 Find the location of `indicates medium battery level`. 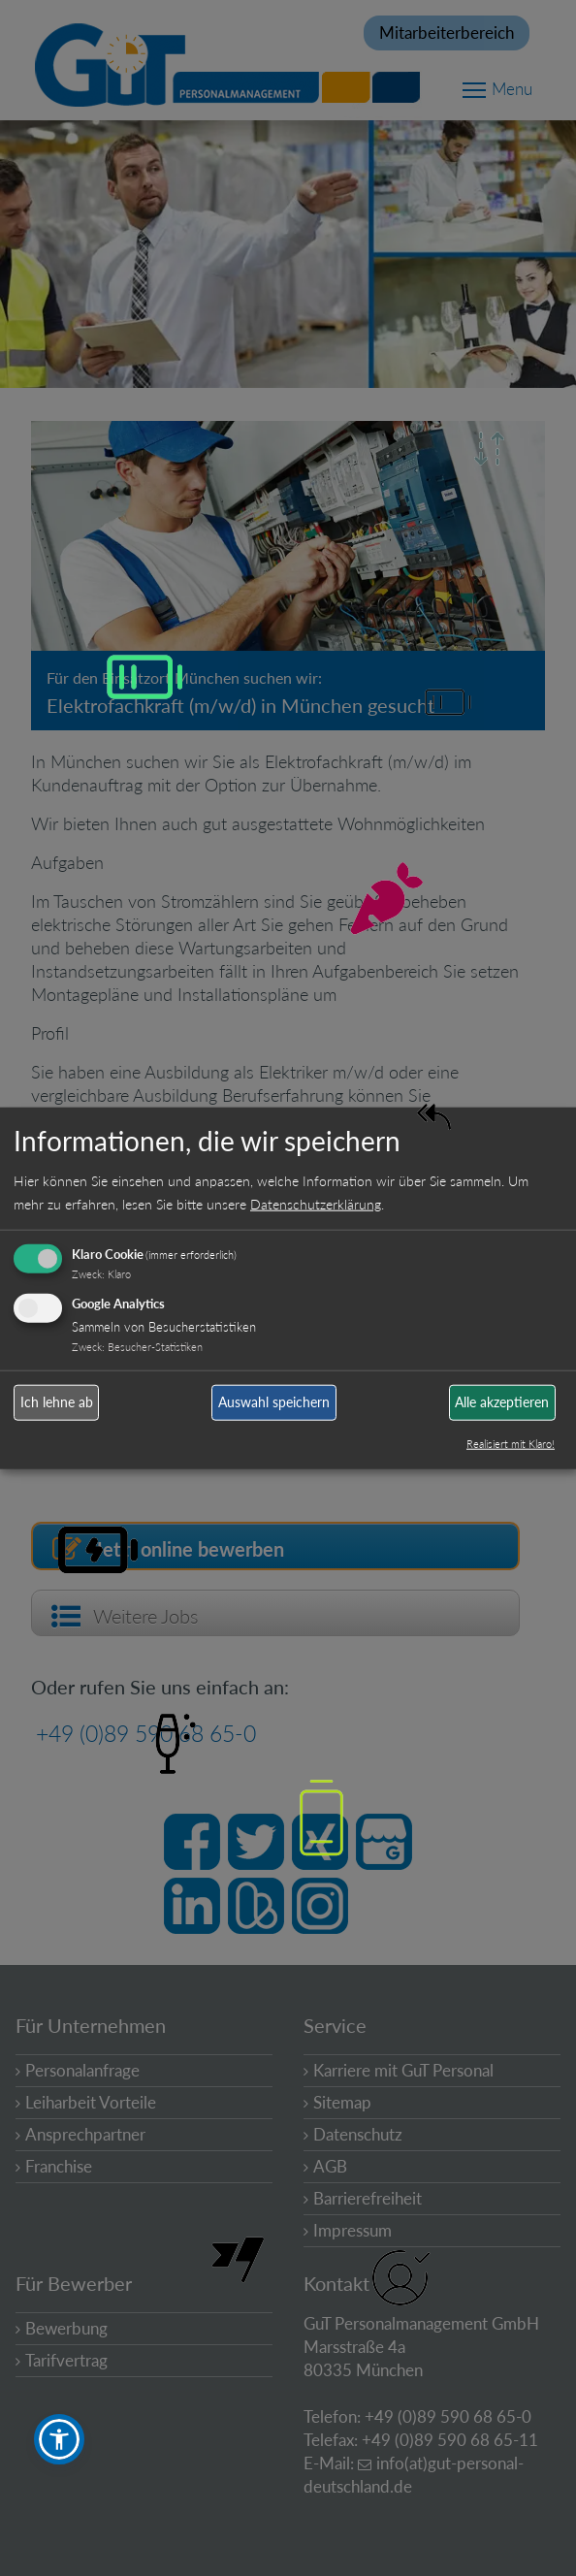

indicates medium battery level is located at coordinates (144, 677).